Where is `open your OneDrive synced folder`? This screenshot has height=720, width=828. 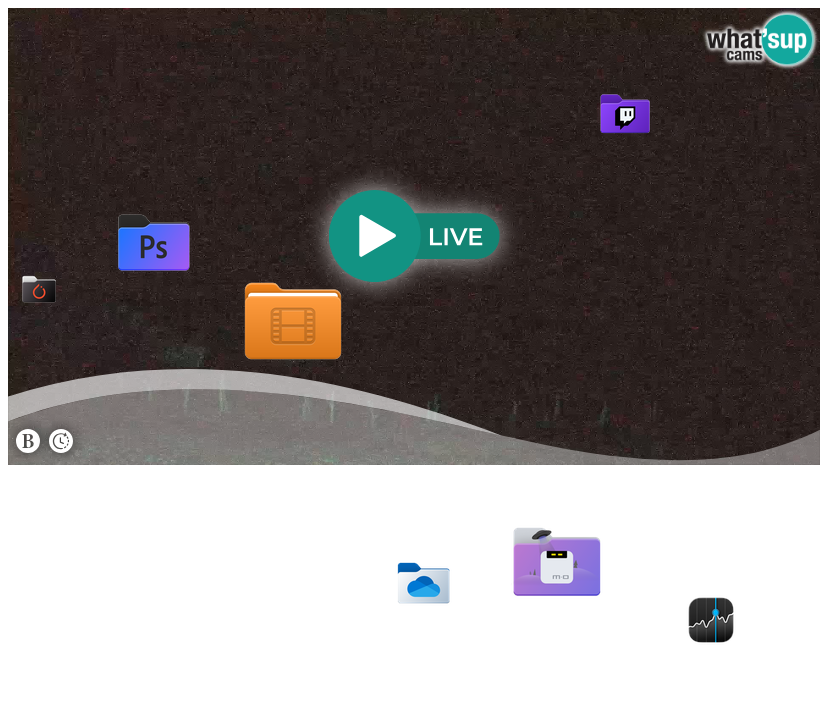 open your OneDrive synced folder is located at coordinates (423, 584).